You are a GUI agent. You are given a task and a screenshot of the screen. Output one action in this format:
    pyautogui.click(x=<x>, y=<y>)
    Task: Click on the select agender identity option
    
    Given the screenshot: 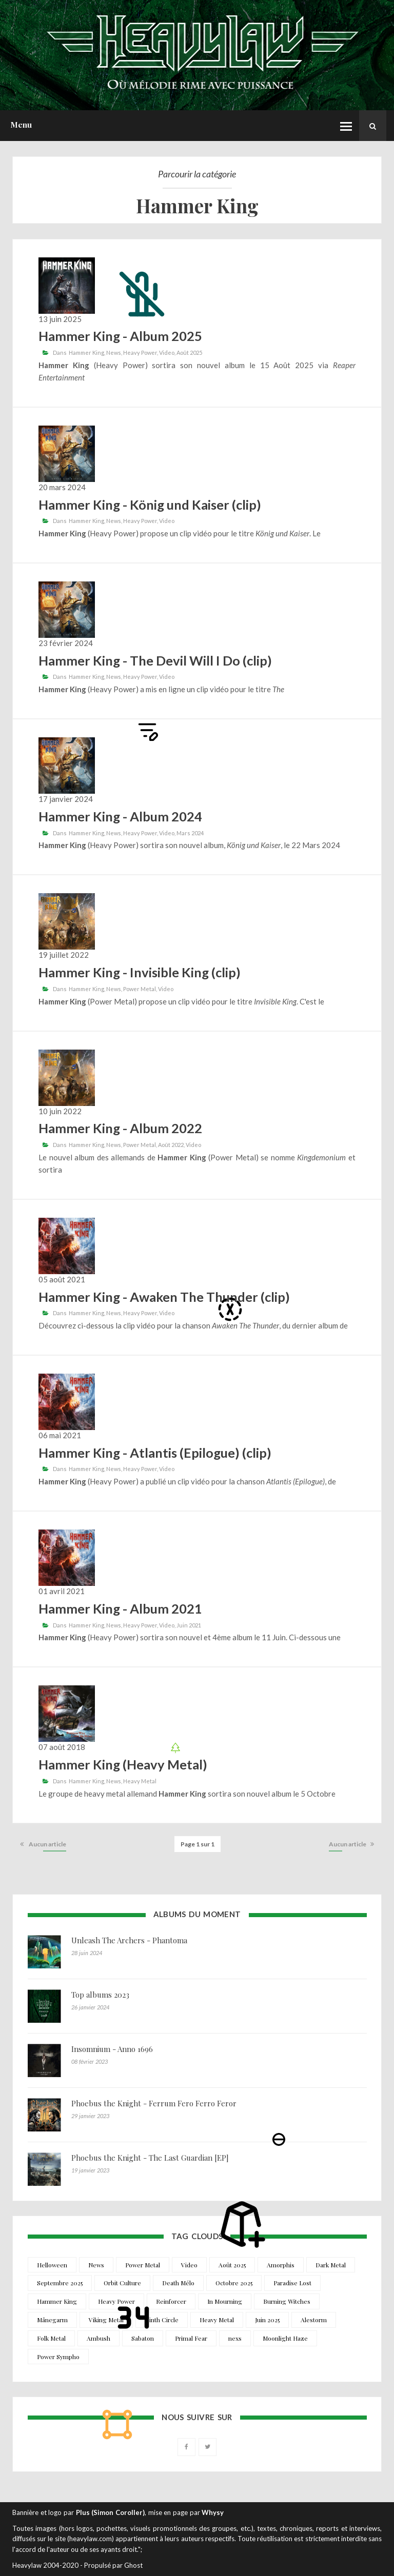 What is the action you would take?
    pyautogui.click(x=279, y=2139)
    